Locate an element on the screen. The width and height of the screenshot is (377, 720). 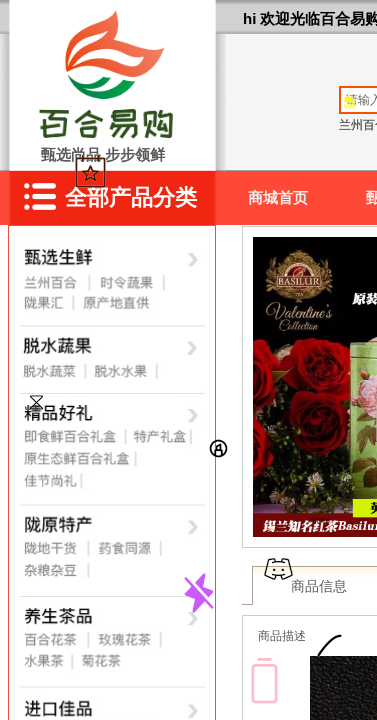
apply ease-out animation timing is located at coordinates (329, 645).